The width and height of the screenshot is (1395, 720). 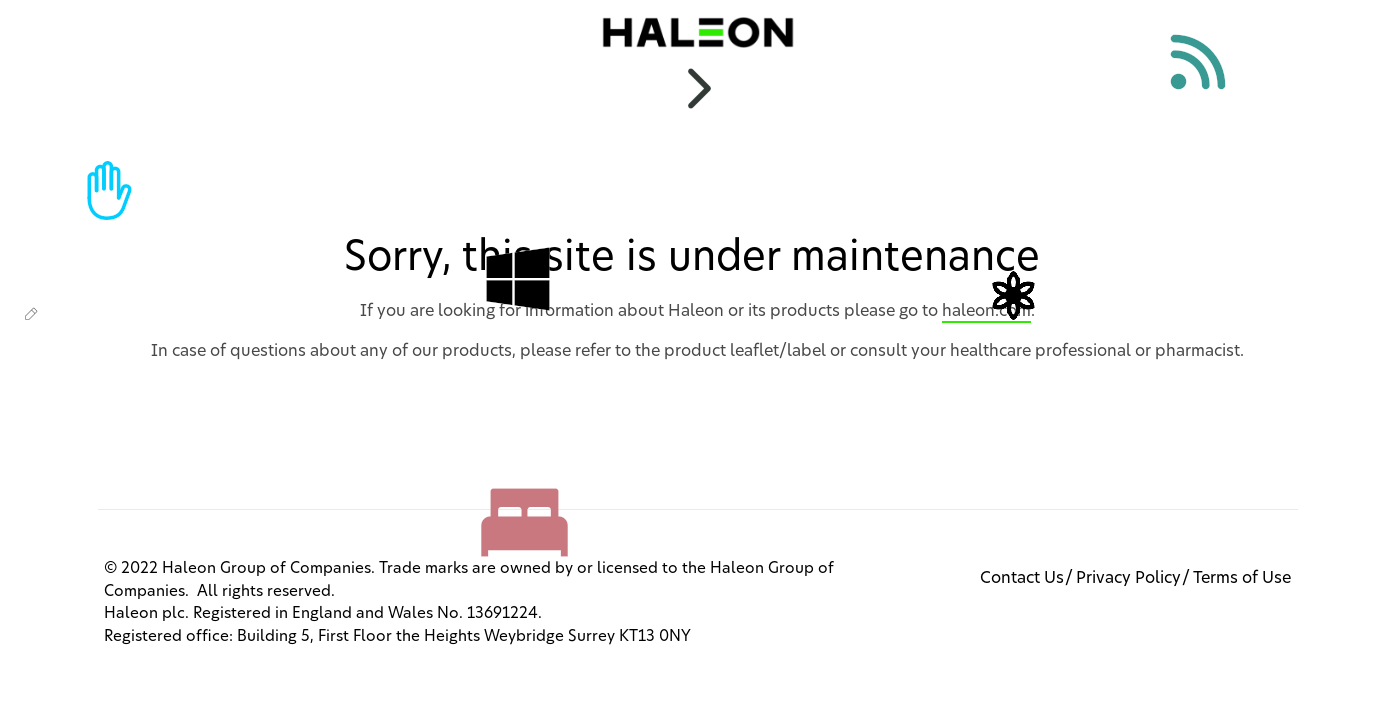 I want to click on apply a vintage or retro photo filter, so click(x=1013, y=295).